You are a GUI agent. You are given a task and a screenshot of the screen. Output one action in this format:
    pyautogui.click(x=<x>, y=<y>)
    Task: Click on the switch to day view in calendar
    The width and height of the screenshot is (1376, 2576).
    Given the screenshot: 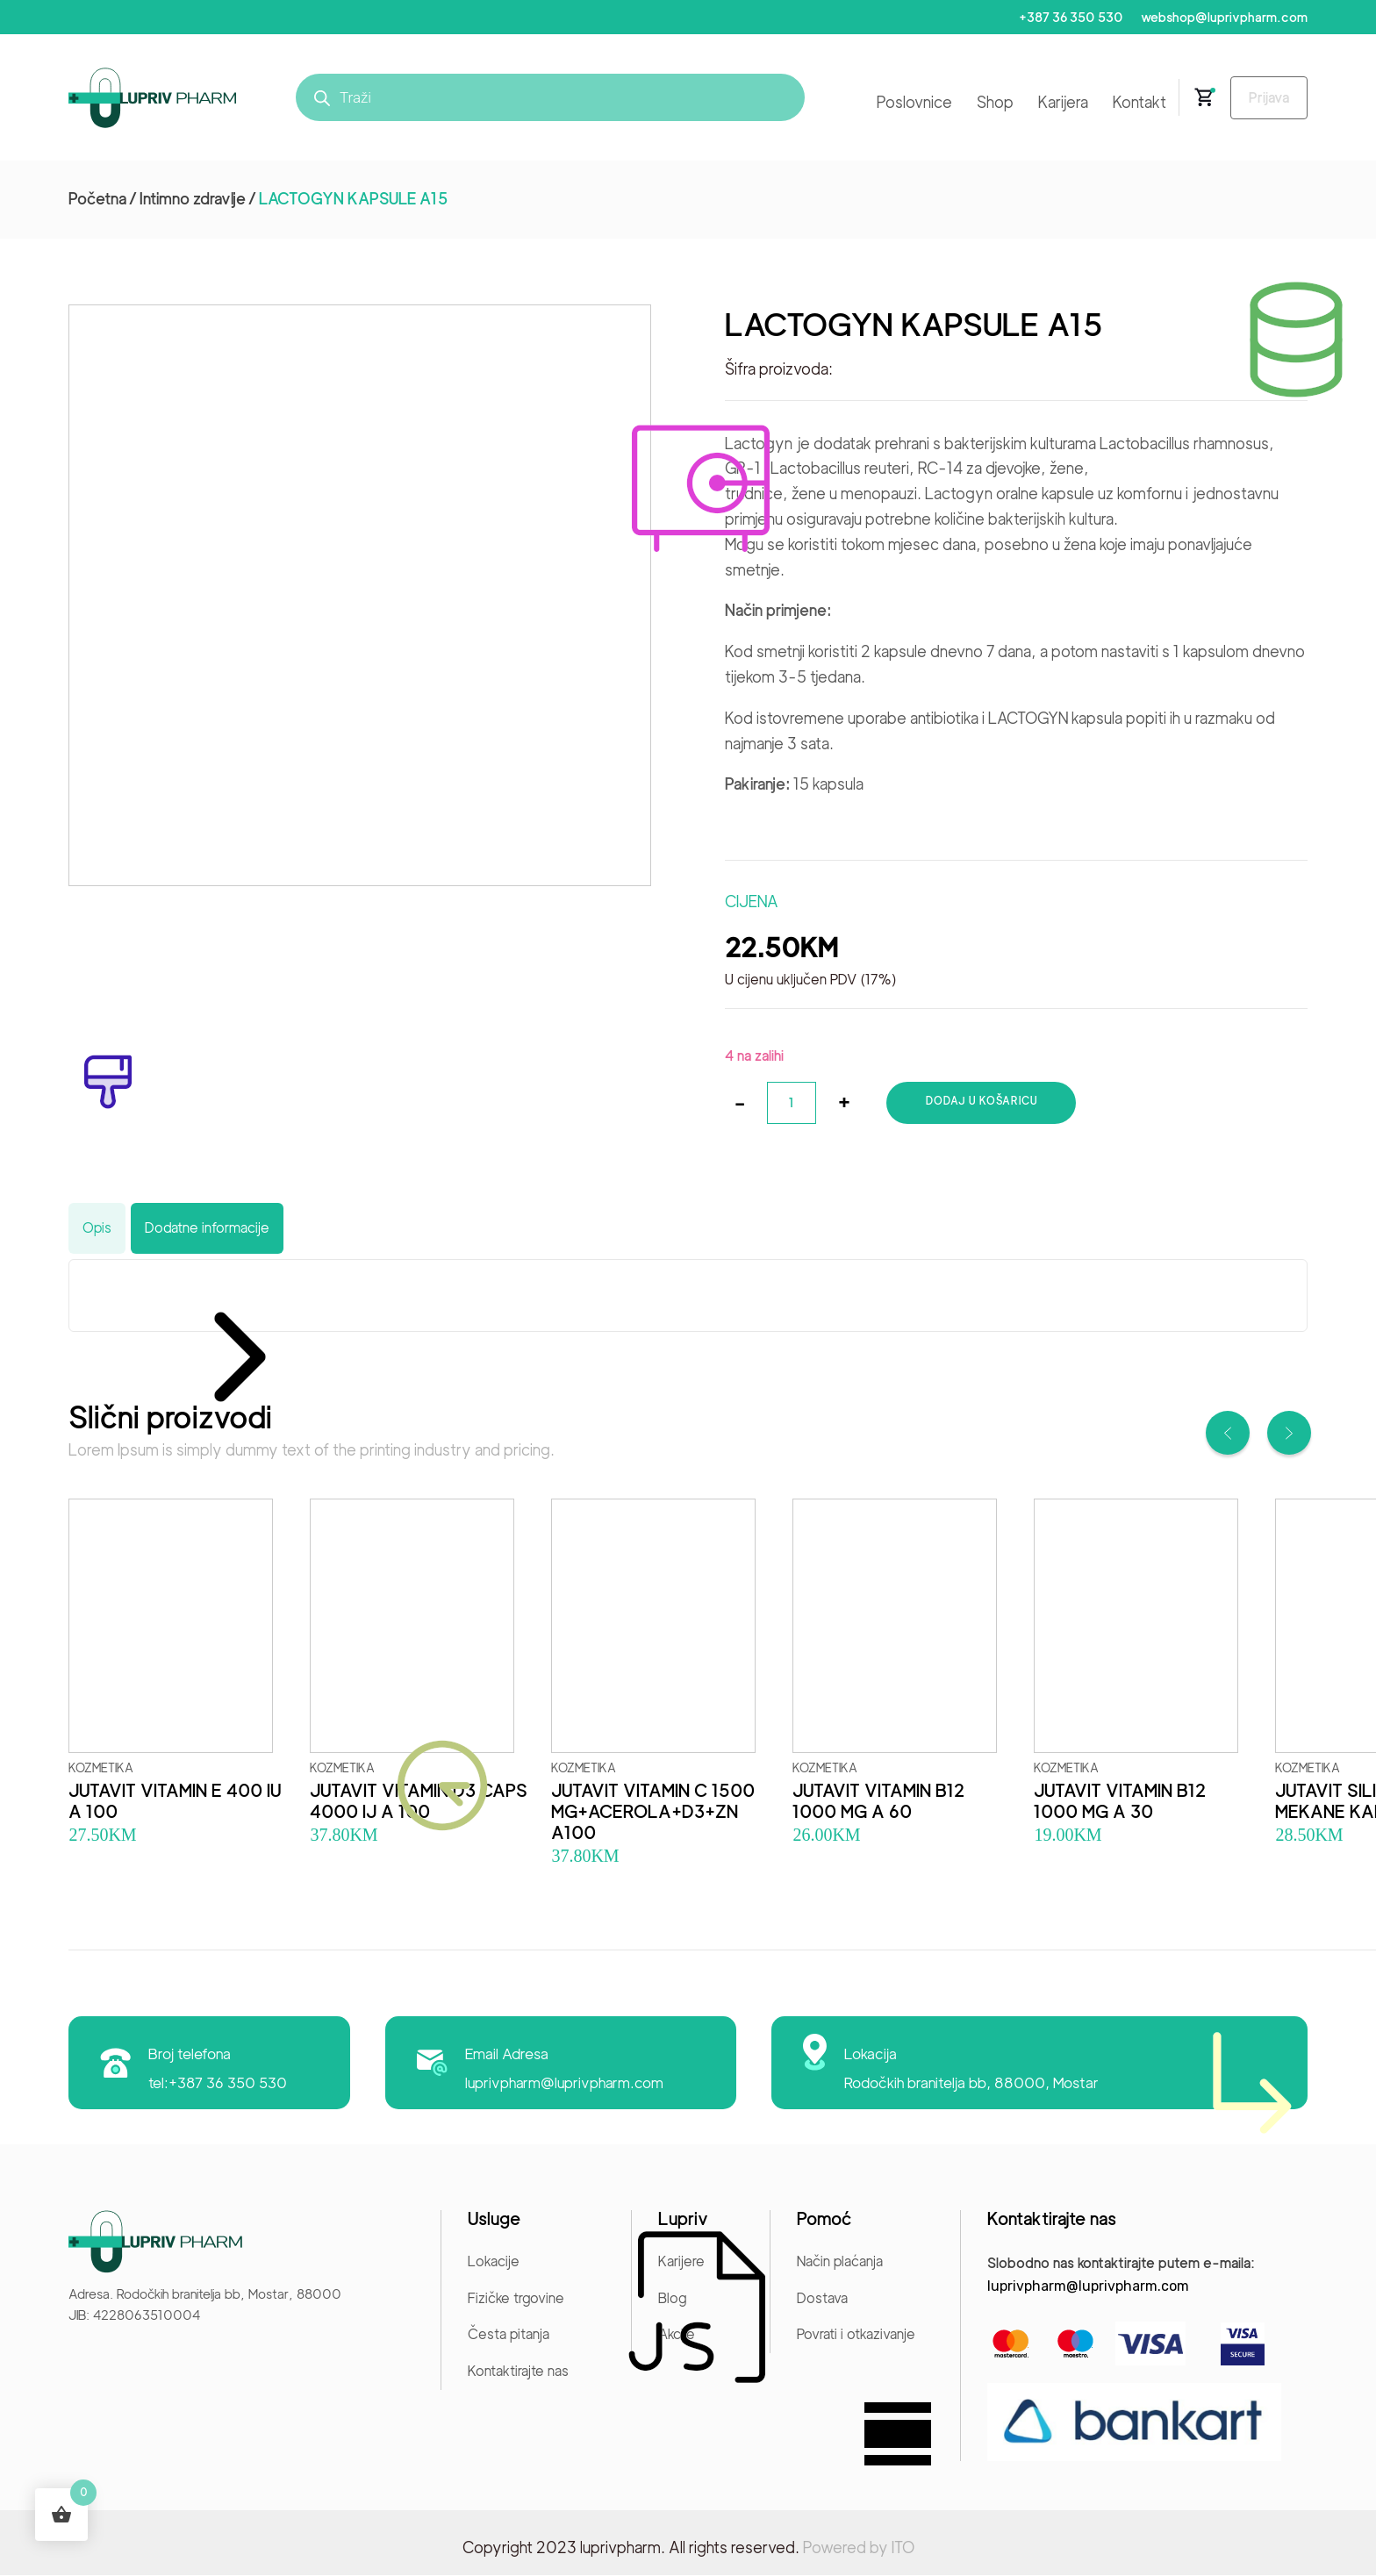 What is the action you would take?
    pyautogui.click(x=899, y=2434)
    